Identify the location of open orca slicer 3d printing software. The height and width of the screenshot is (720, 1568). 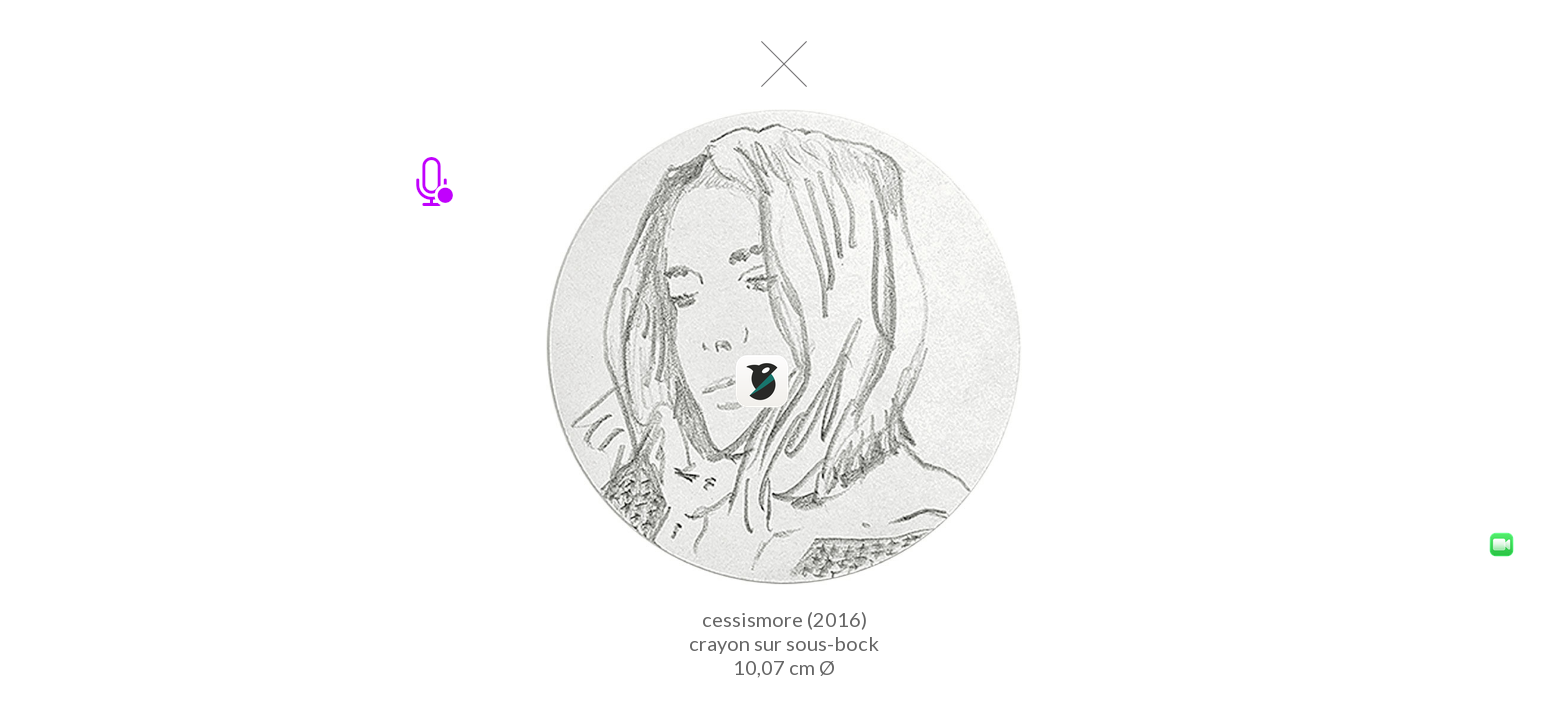
(762, 381).